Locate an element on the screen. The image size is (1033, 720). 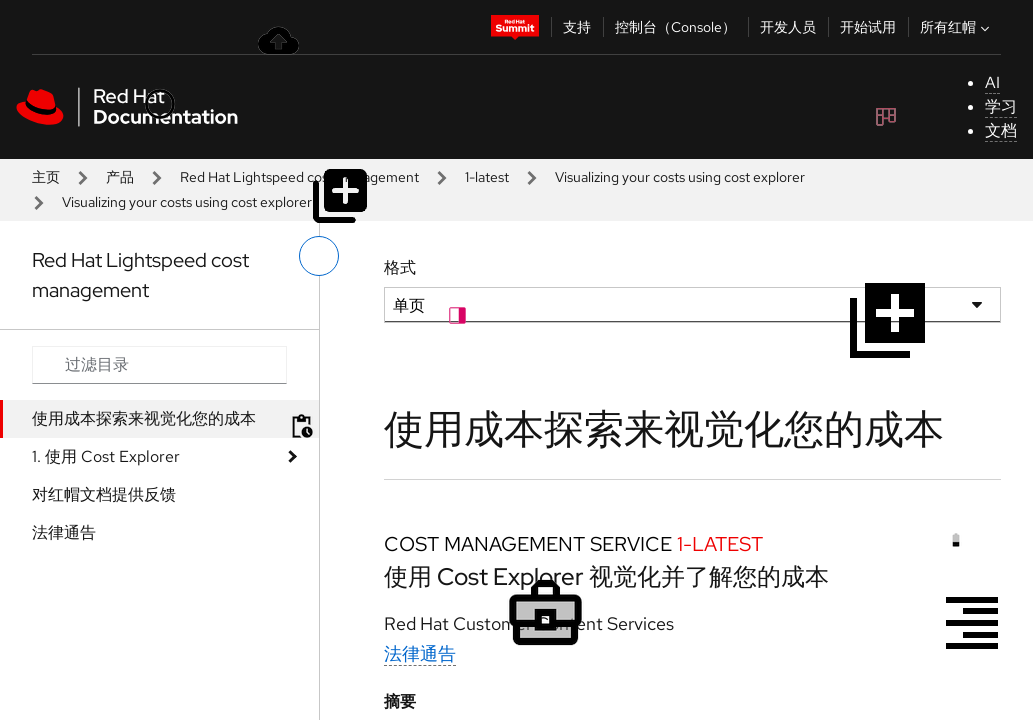
add to queue is located at coordinates (340, 196).